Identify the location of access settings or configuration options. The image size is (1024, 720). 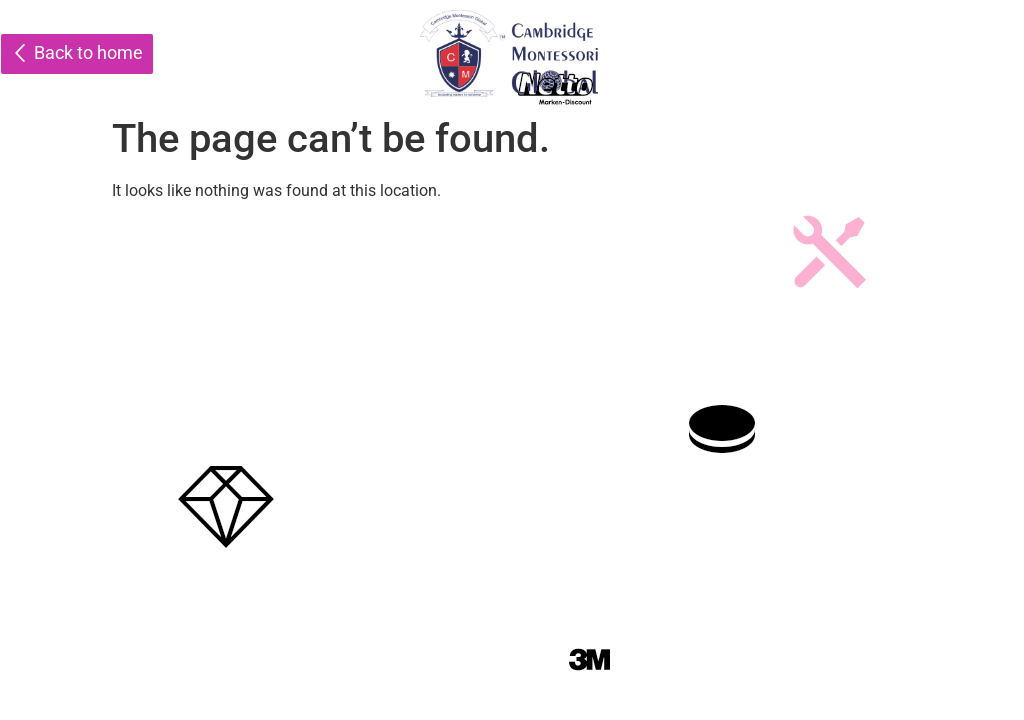
(830, 252).